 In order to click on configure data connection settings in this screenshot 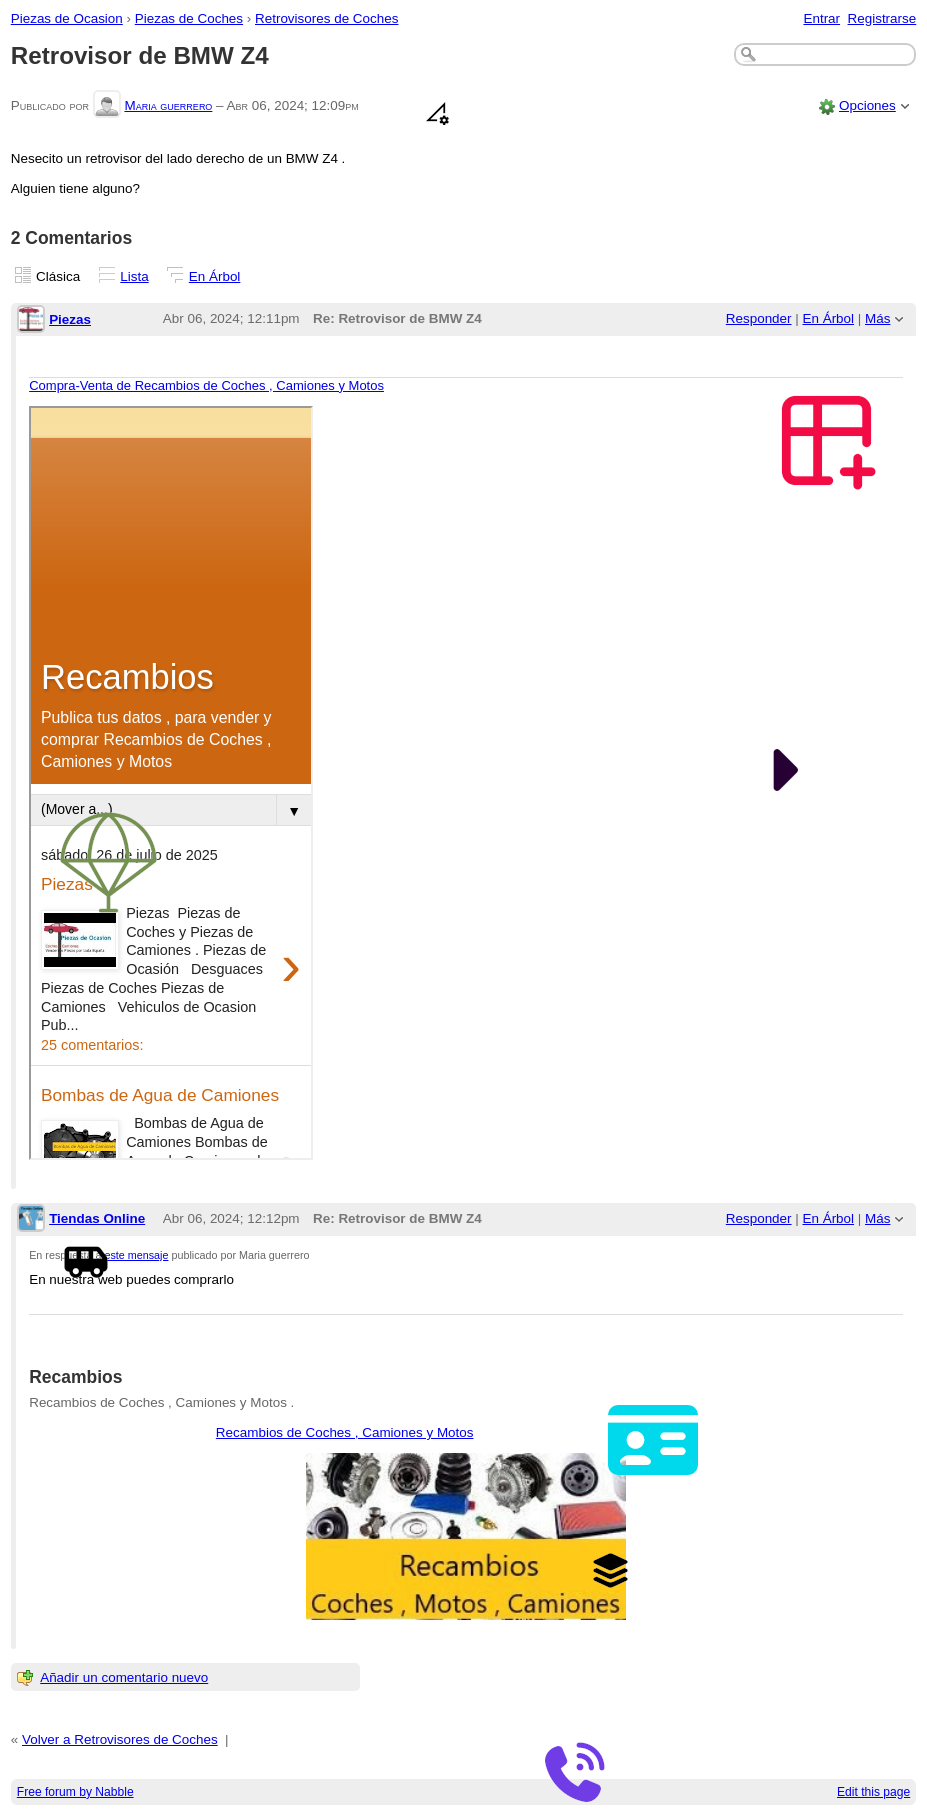, I will do `click(437, 113)`.